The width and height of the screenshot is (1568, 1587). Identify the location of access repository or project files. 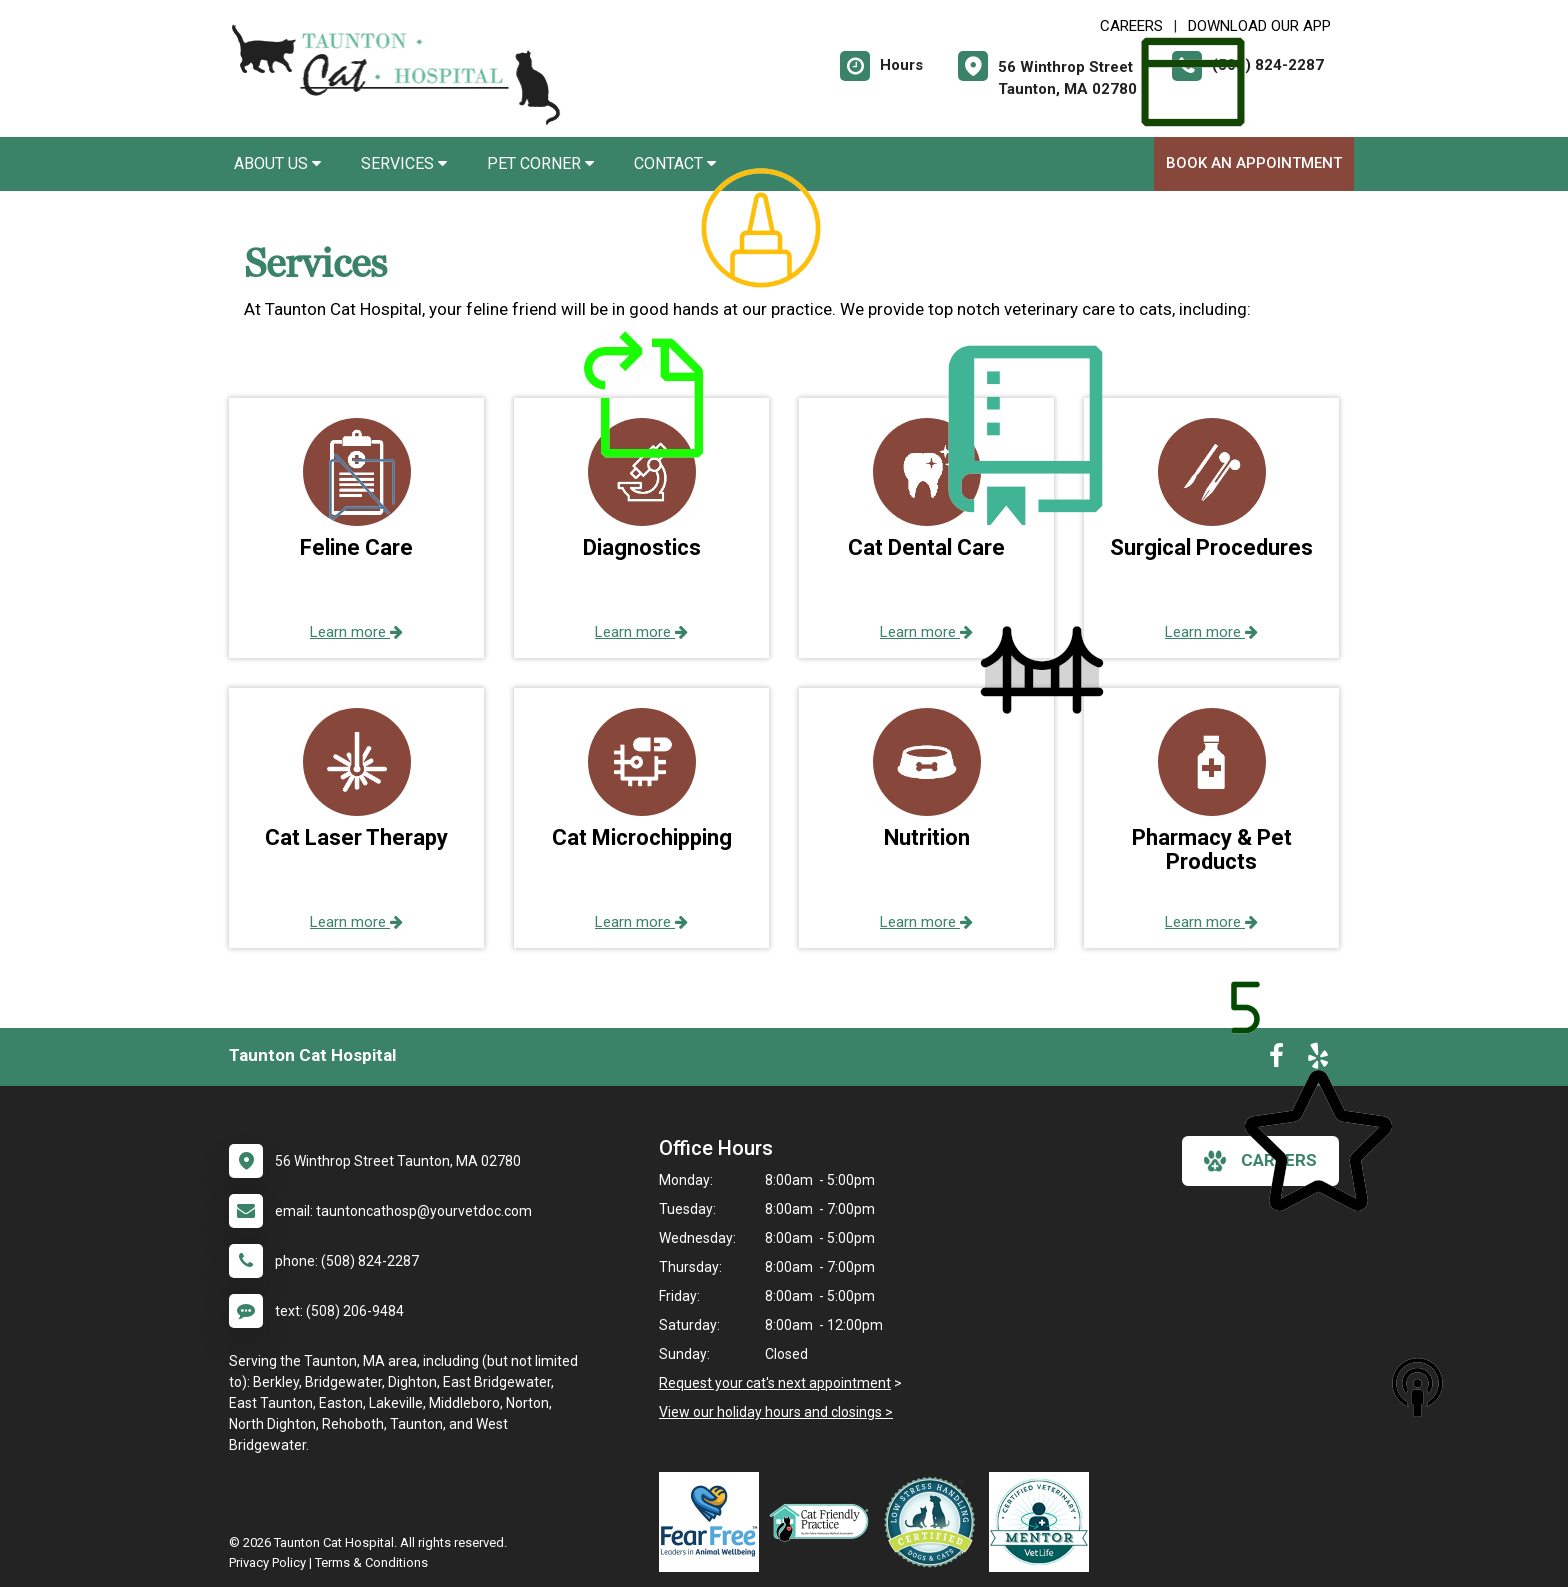
(1025, 422).